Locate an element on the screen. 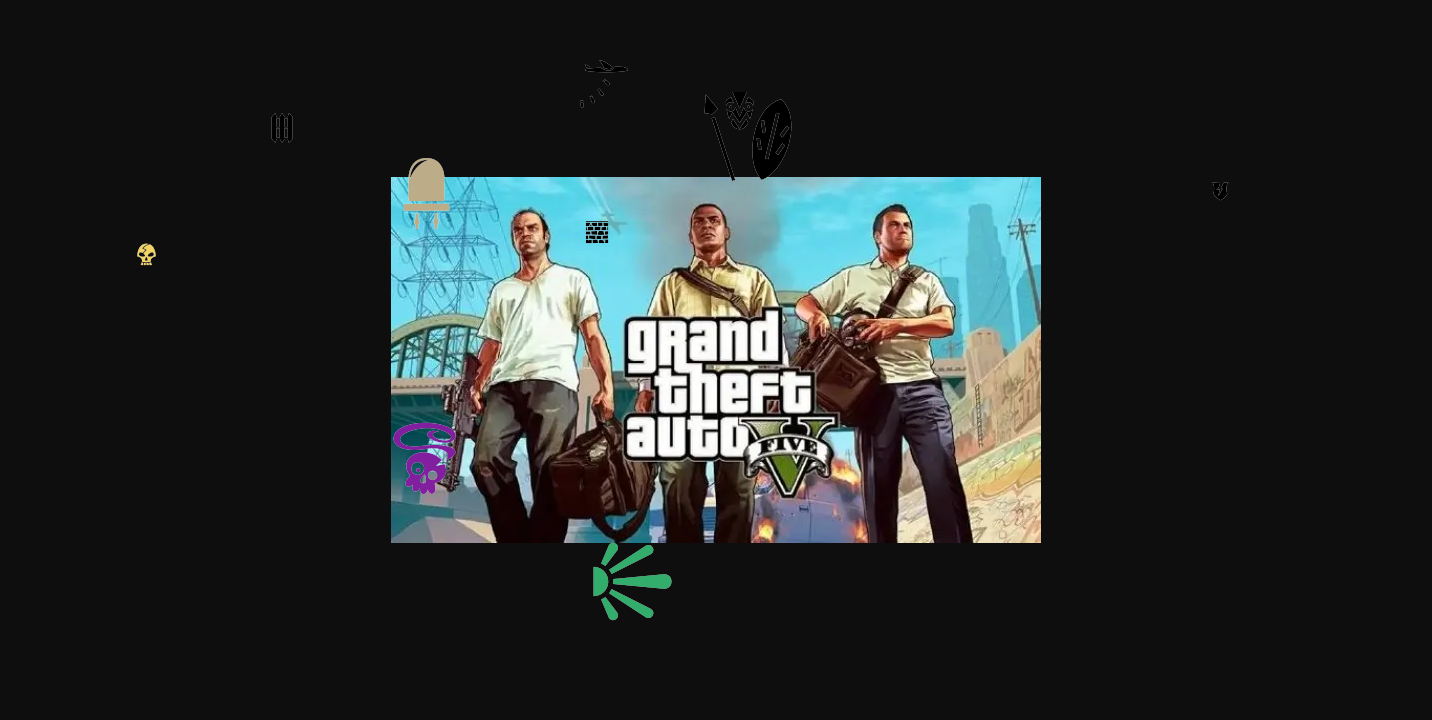 The width and height of the screenshot is (1432, 720). indicates broken or compromised security is located at coordinates (1220, 191).